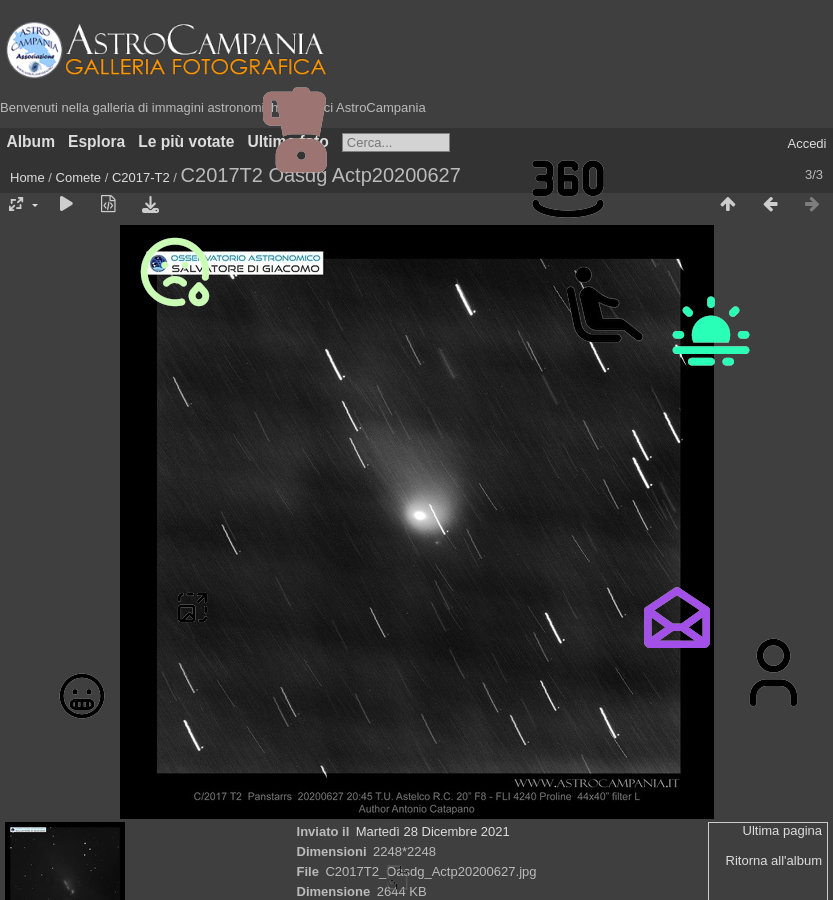  What do you see at coordinates (605, 306) in the screenshot?
I see `select extra legroom or recline seating` at bounding box center [605, 306].